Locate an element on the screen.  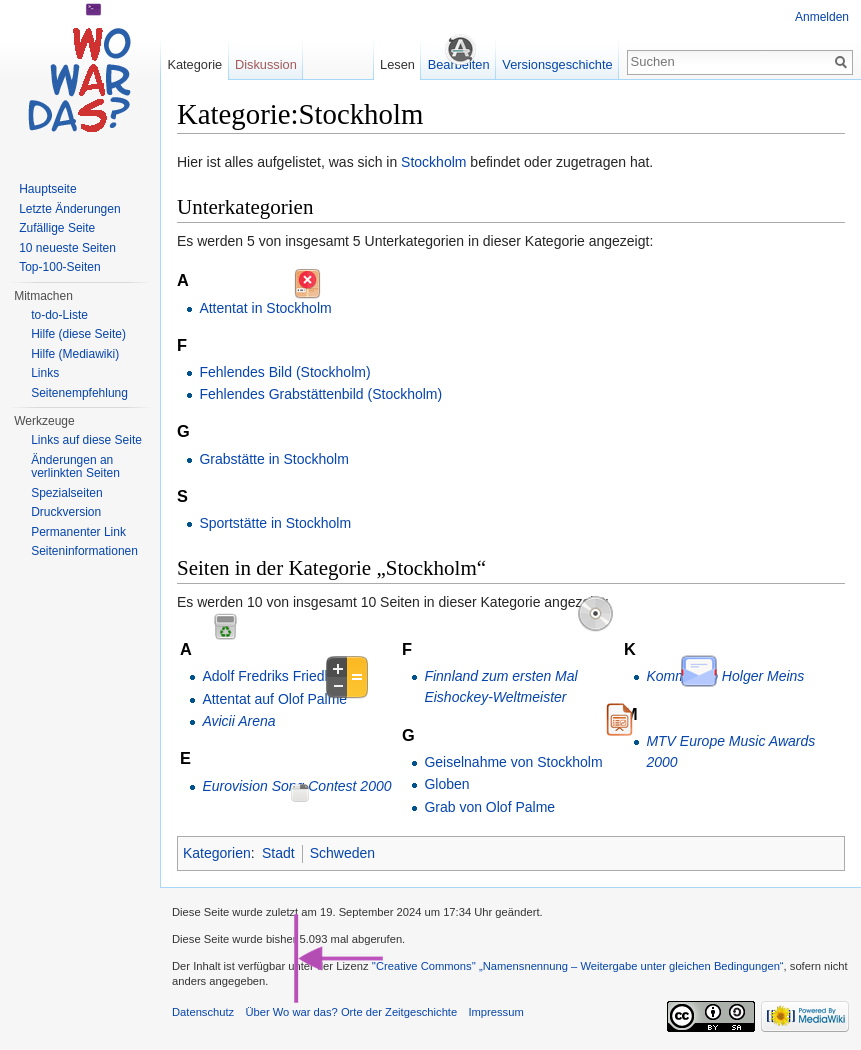
open the trash or recycle bin is located at coordinates (225, 626).